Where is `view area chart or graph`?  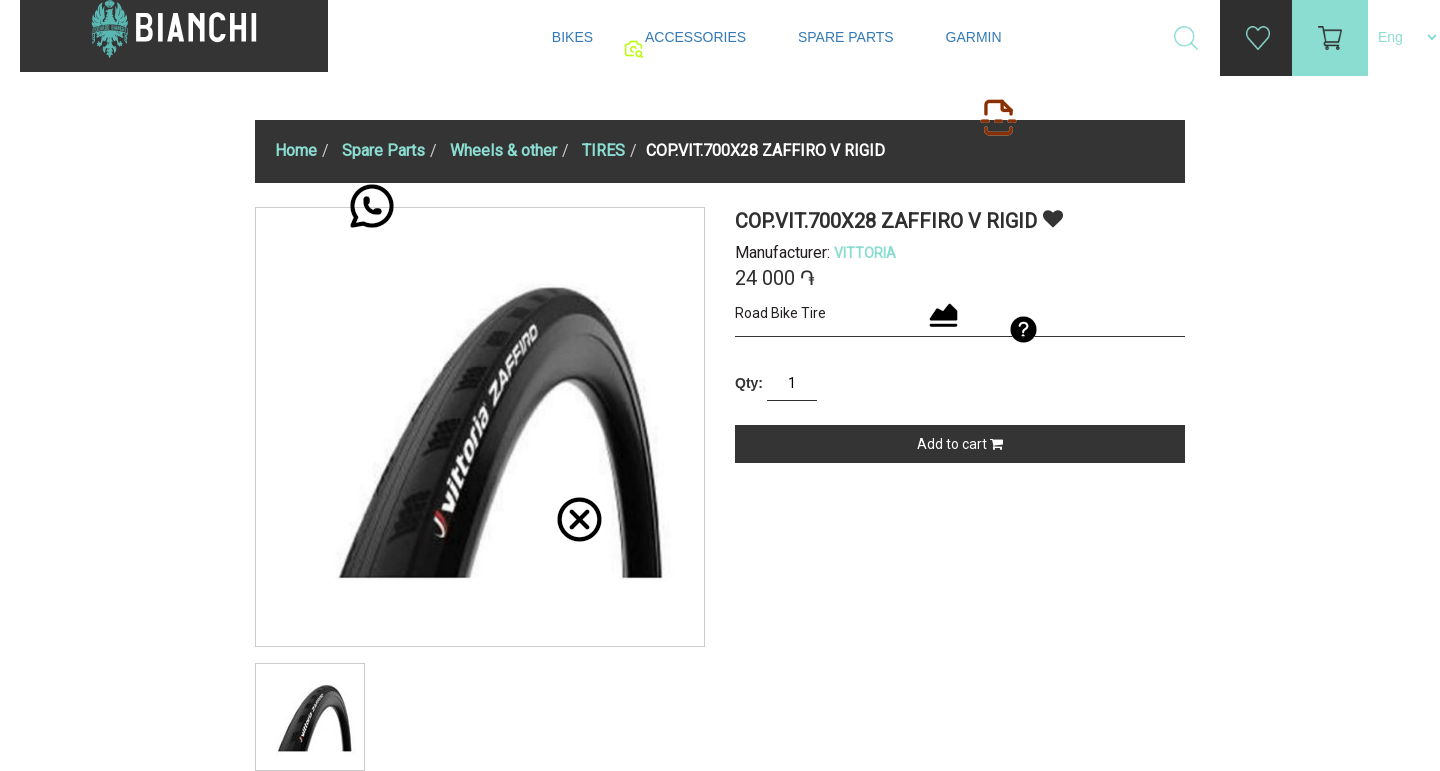 view area chart or graph is located at coordinates (943, 314).